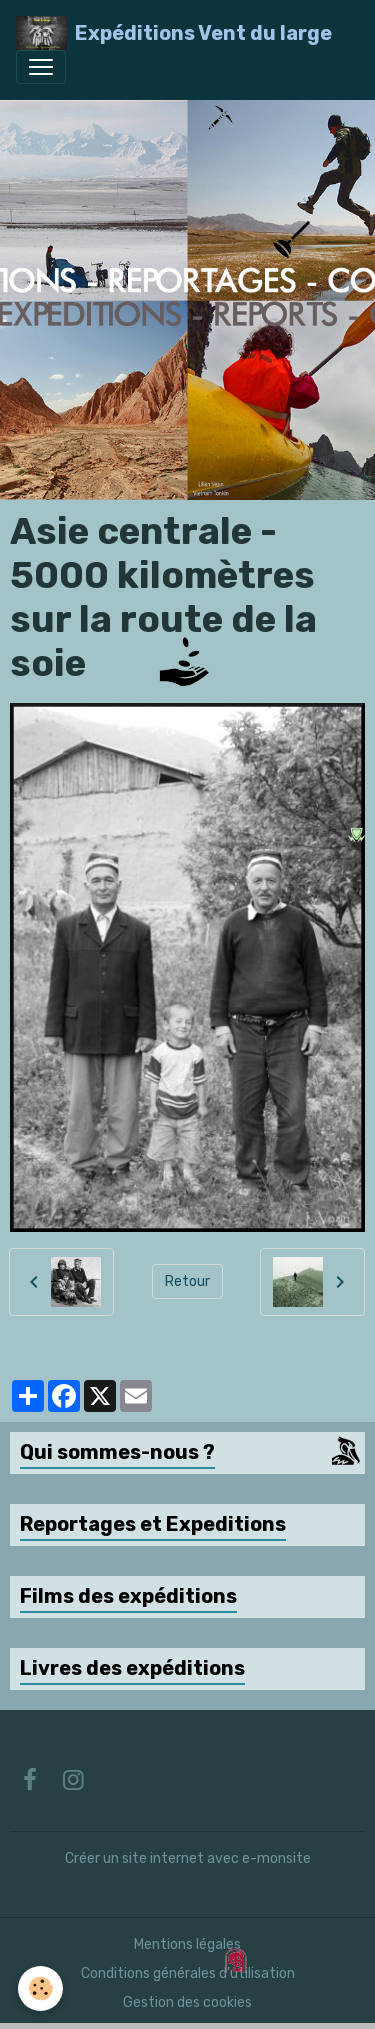 The image size is (375, 2029). I want to click on report a plumbing issue or maintenance request, so click(291, 239).